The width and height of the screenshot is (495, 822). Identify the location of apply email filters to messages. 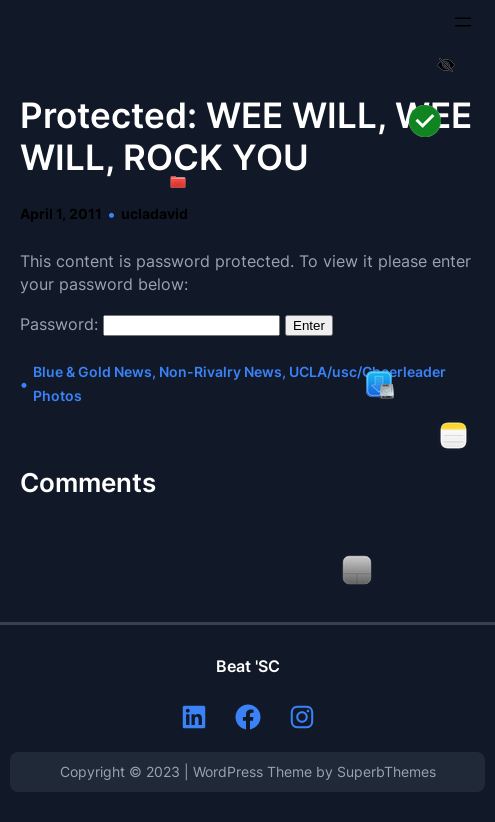
(425, 121).